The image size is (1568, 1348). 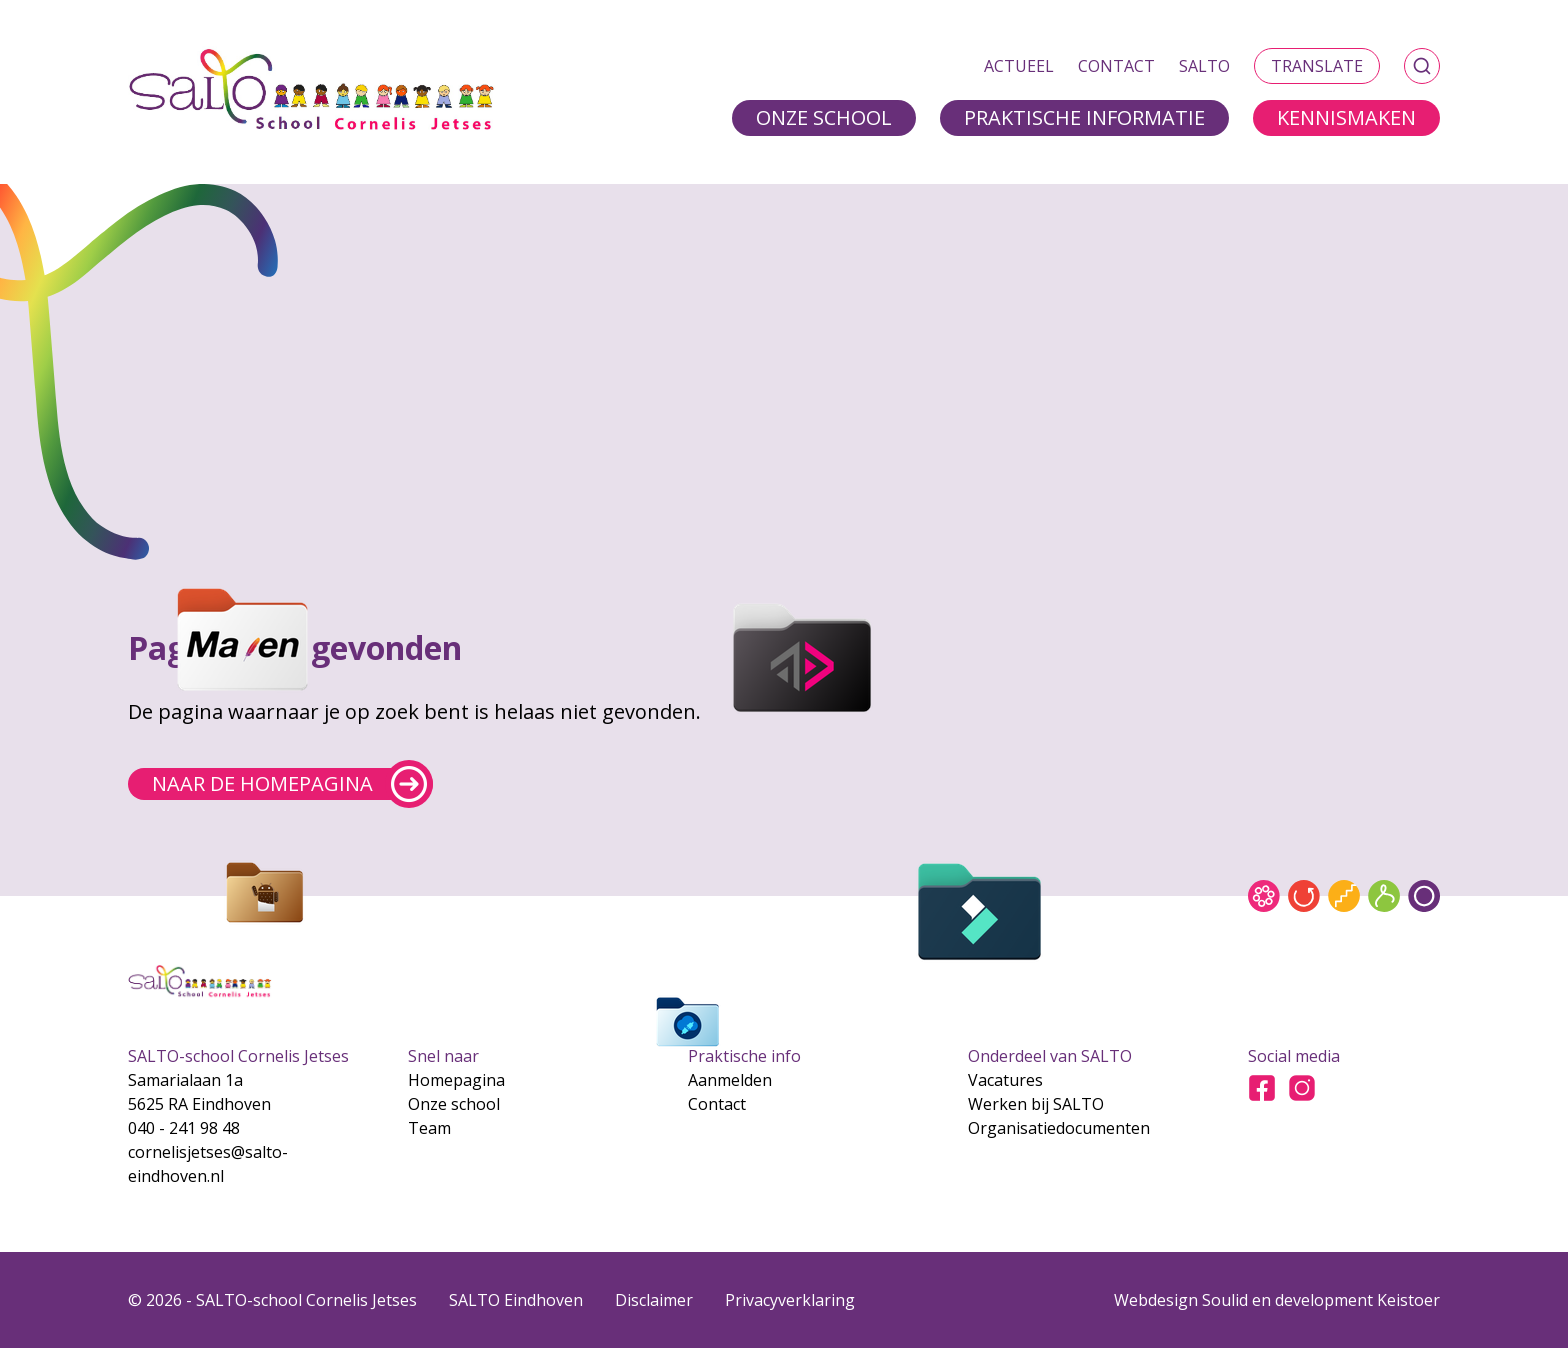 What do you see at coordinates (264, 894) in the screenshot?
I see `folder containing android ice cream sandwich system files` at bounding box center [264, 894].